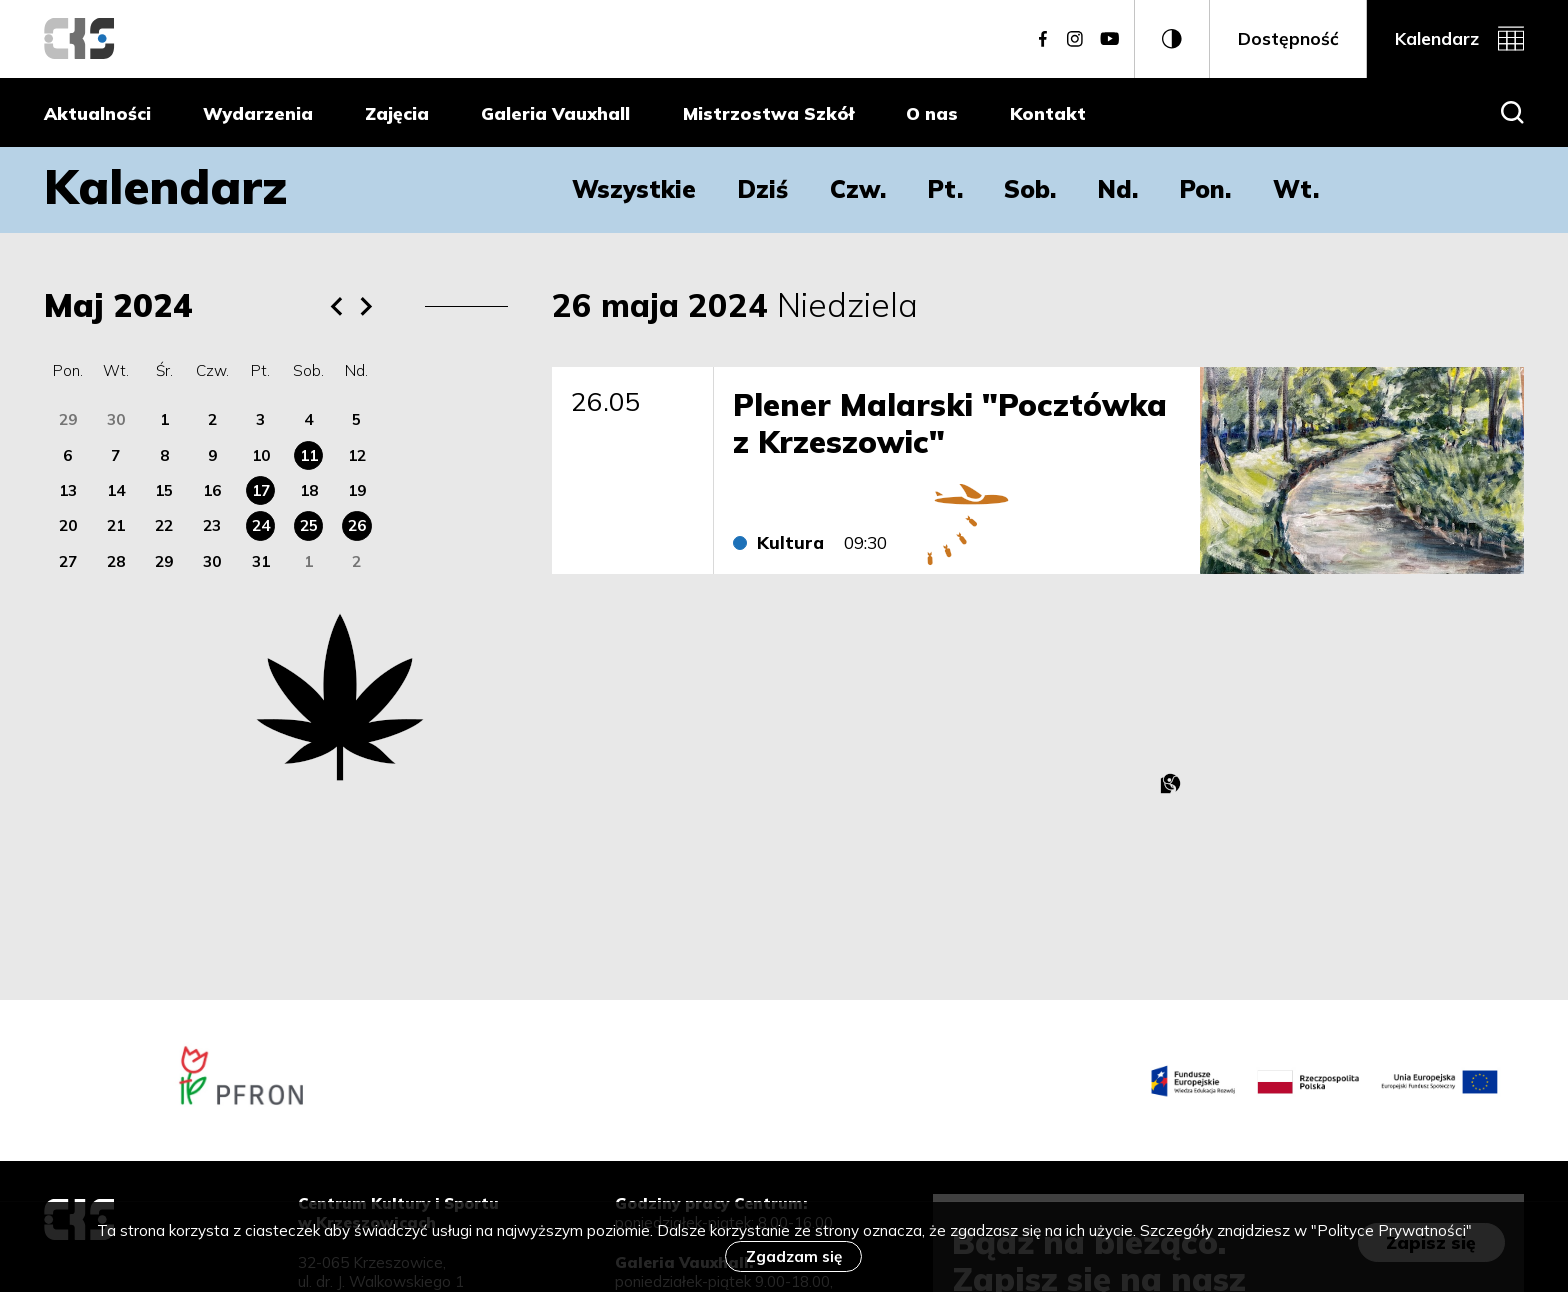 This screenshot has width=1568, height=1292. What do you see at coordinates (1170, 783) in the screenshot?
I see `select parrot as your avatar or character` at bounding box center [1170, 783].